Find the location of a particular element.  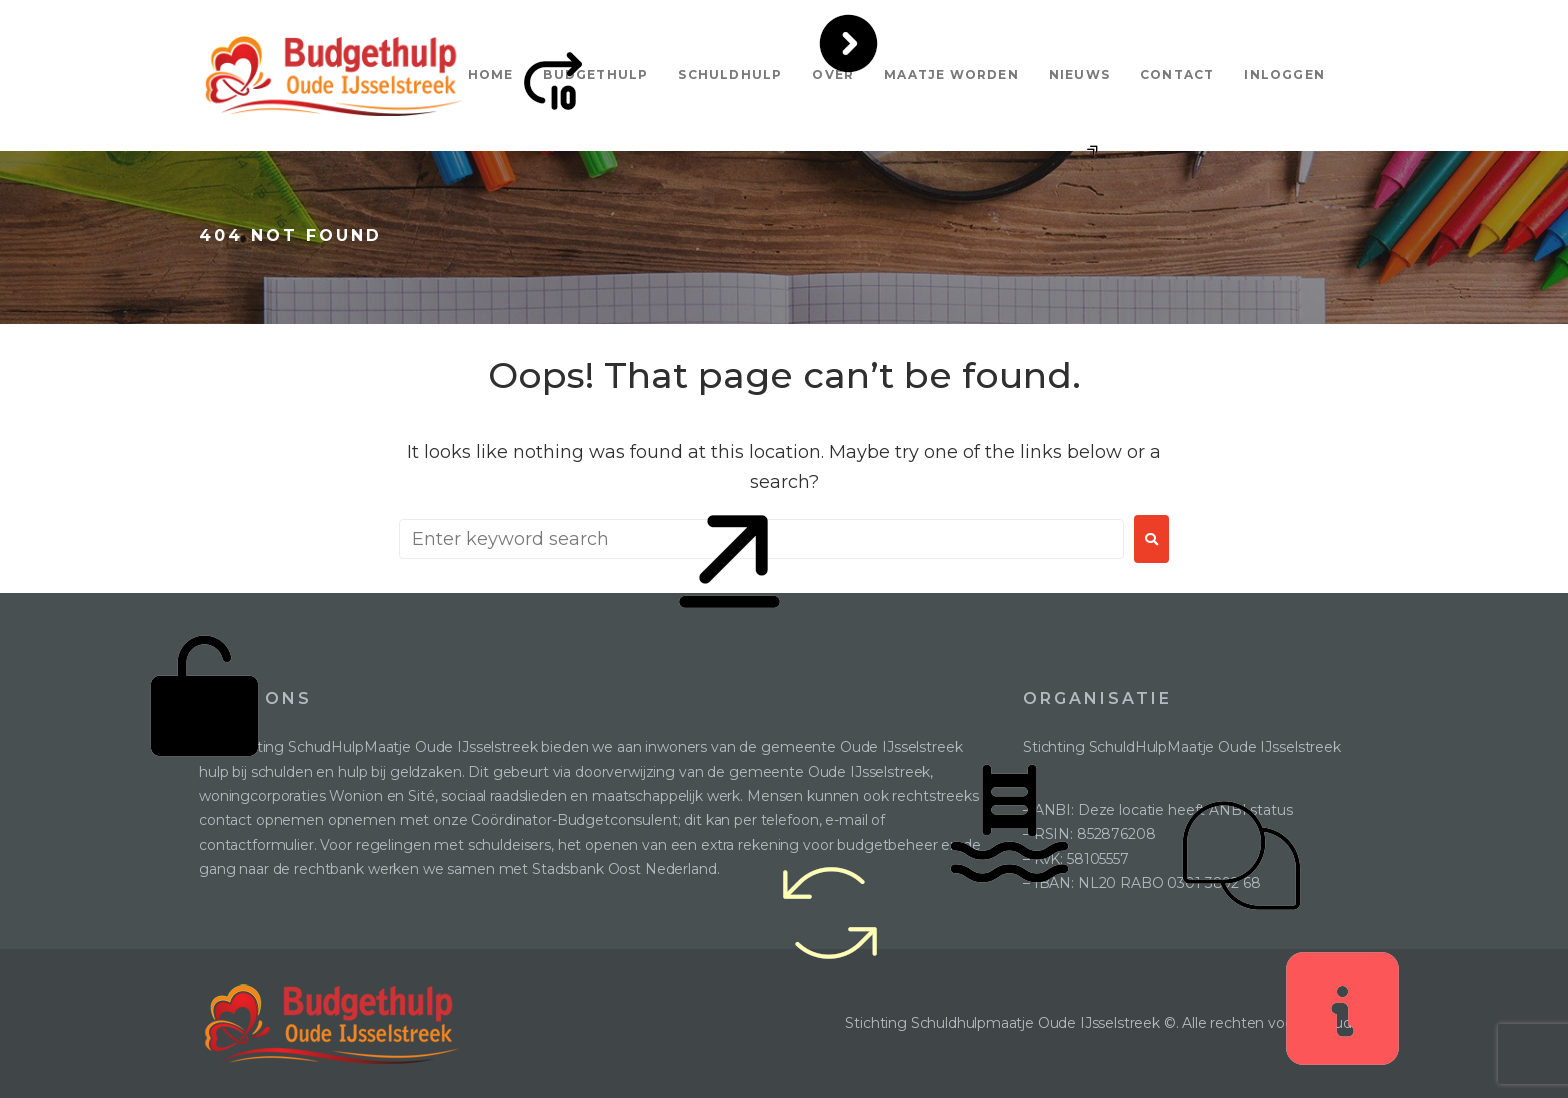

skip forward 10 seconds is located at coordinates (554, 82).